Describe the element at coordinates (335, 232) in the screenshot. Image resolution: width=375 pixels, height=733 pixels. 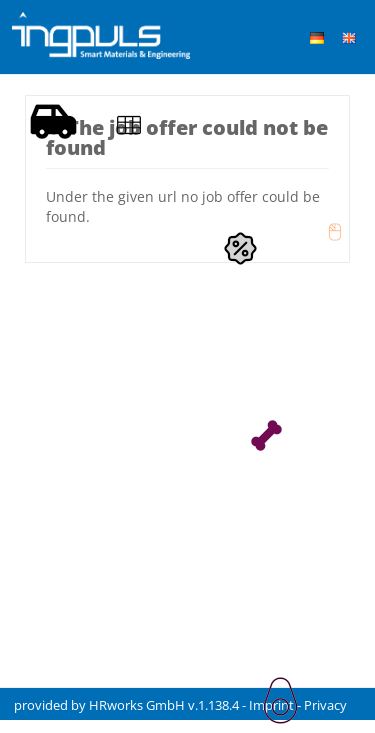
I see `indicates left mouse button click action` at that location.